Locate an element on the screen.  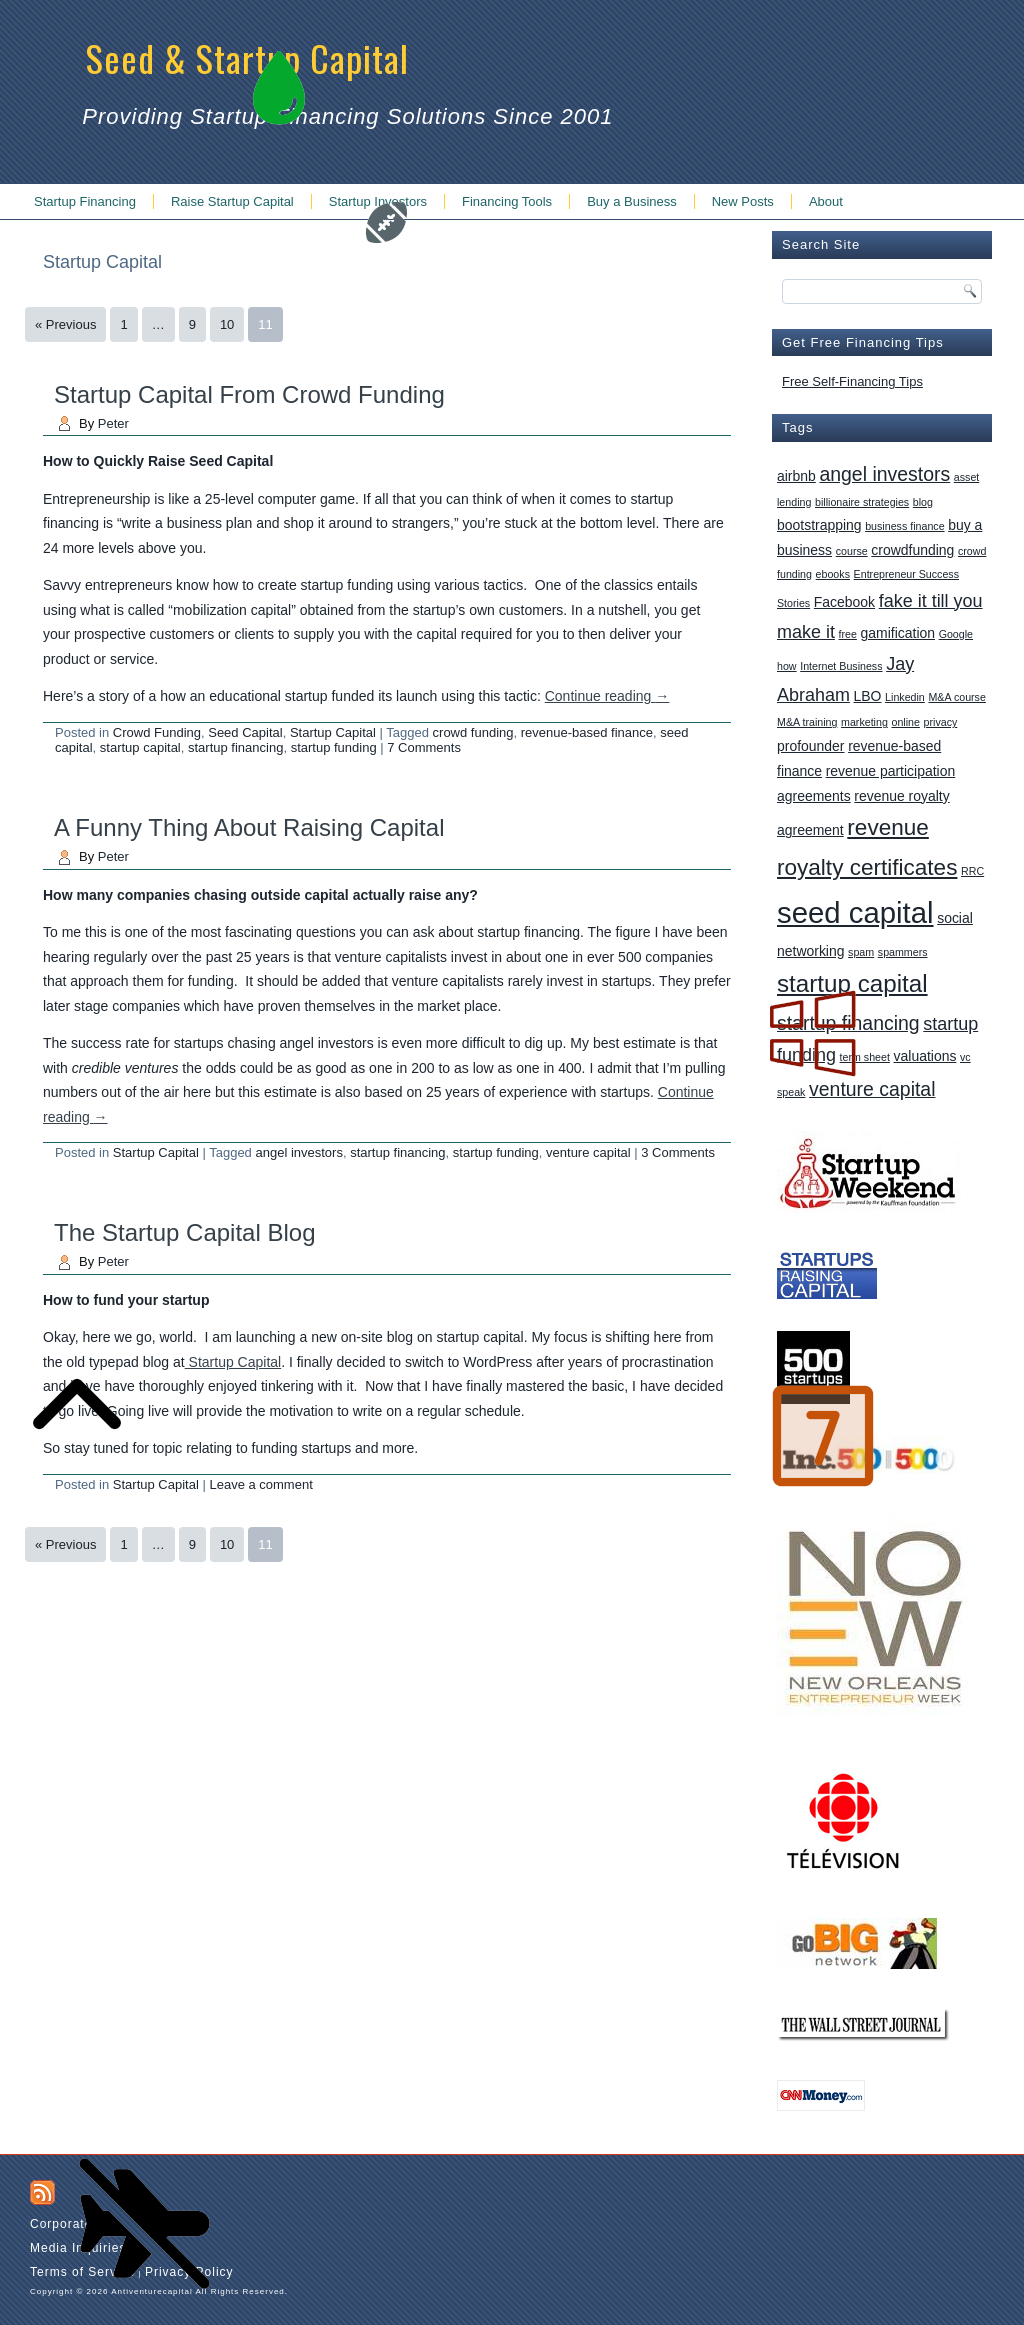
view sports scores or updates is located at coordinates (386, 222).